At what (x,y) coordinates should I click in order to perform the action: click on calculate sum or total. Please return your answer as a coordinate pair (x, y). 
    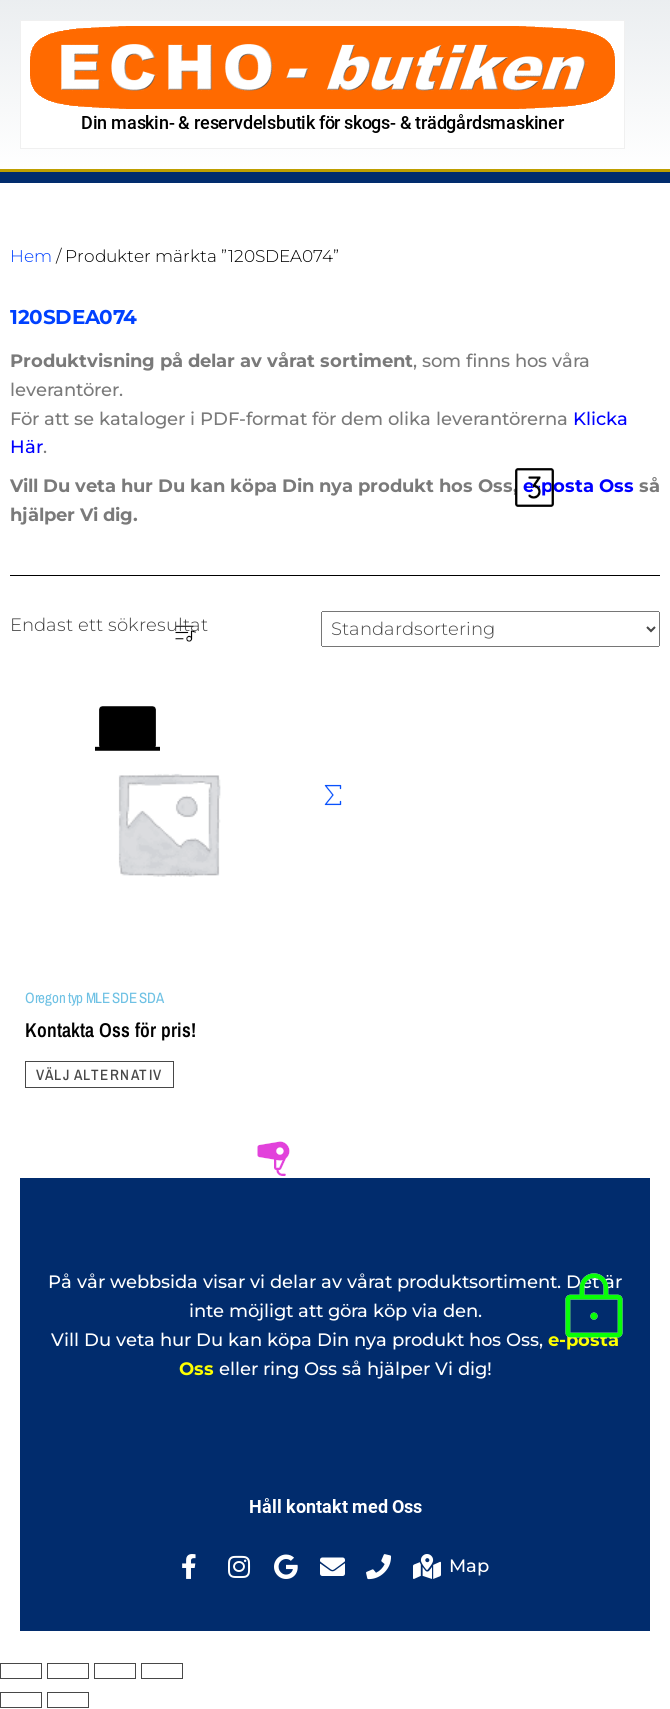
    Looking at the image, I should click on (333, 795).